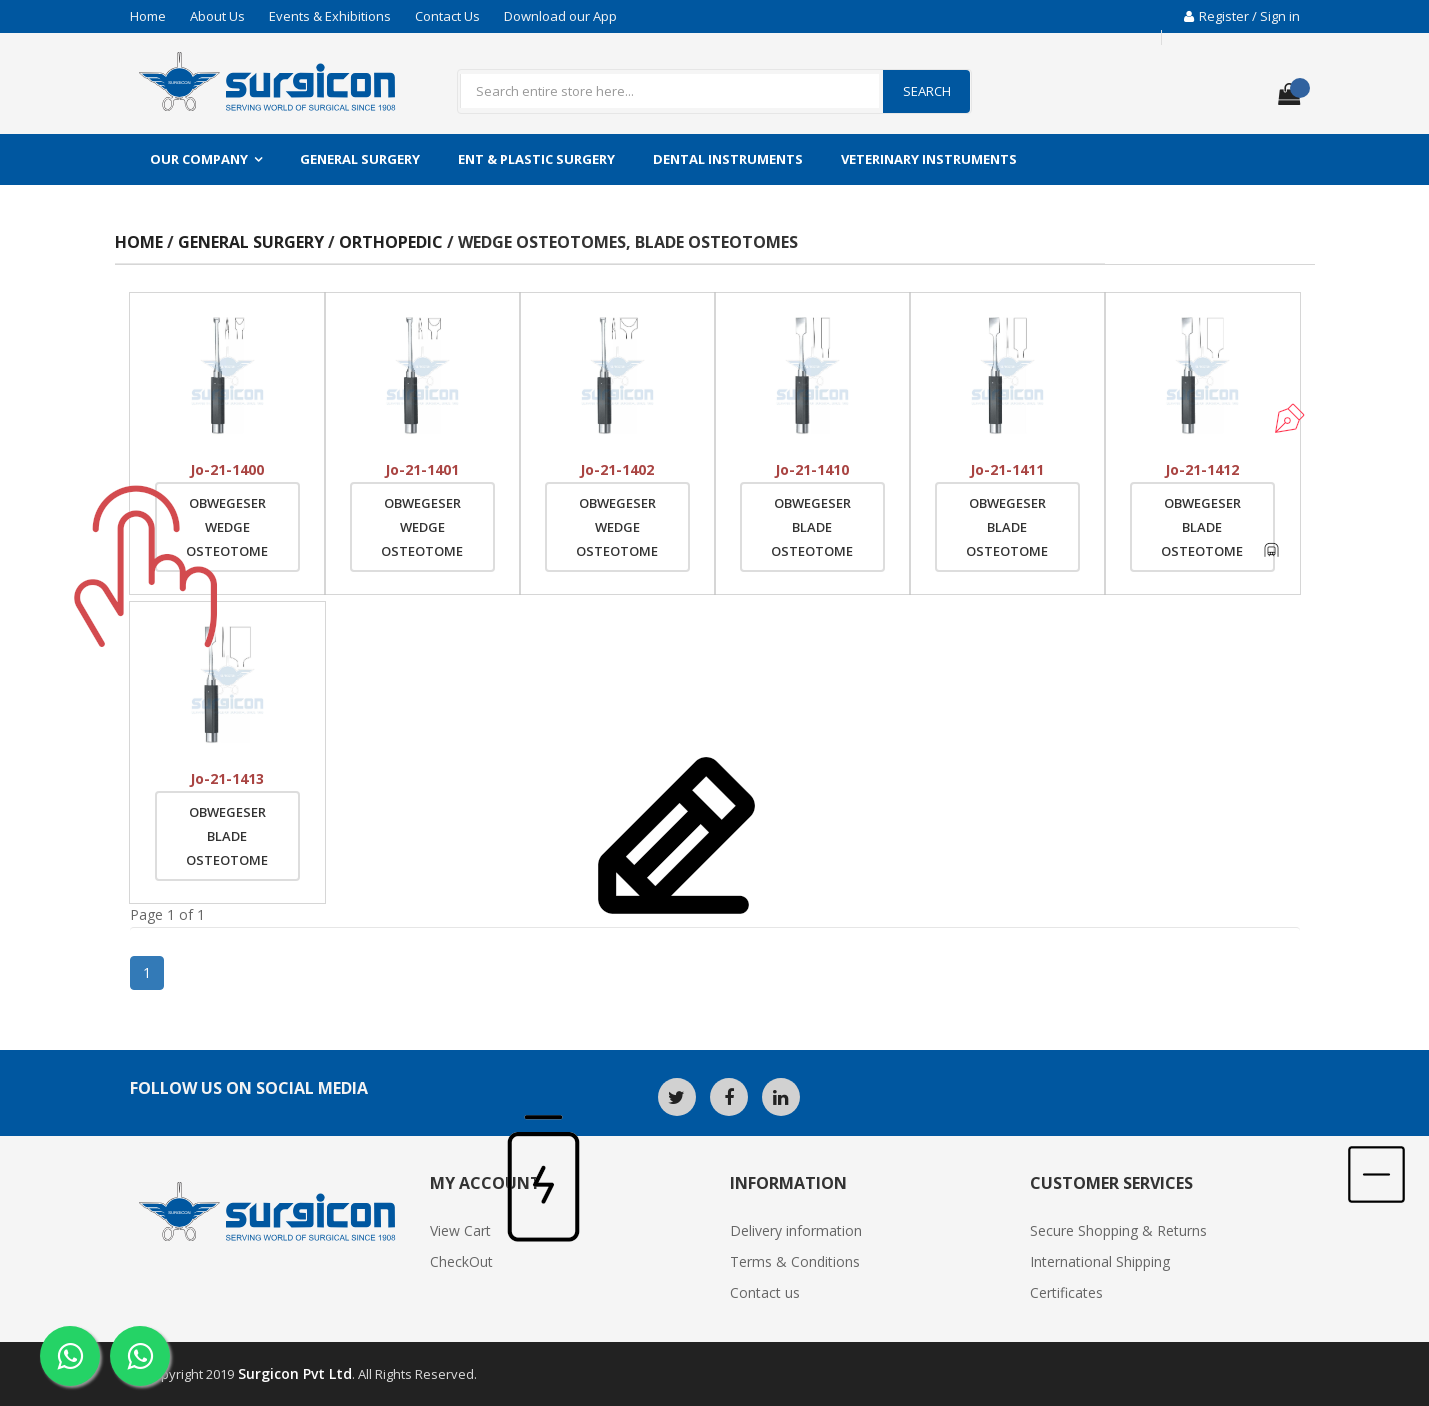 The height and width of the screenshot is (1406, 1429). What do you see at coordinates (673, 838) in the screenshot?
I see `edit or modify content` at bounding box center [673, 838].